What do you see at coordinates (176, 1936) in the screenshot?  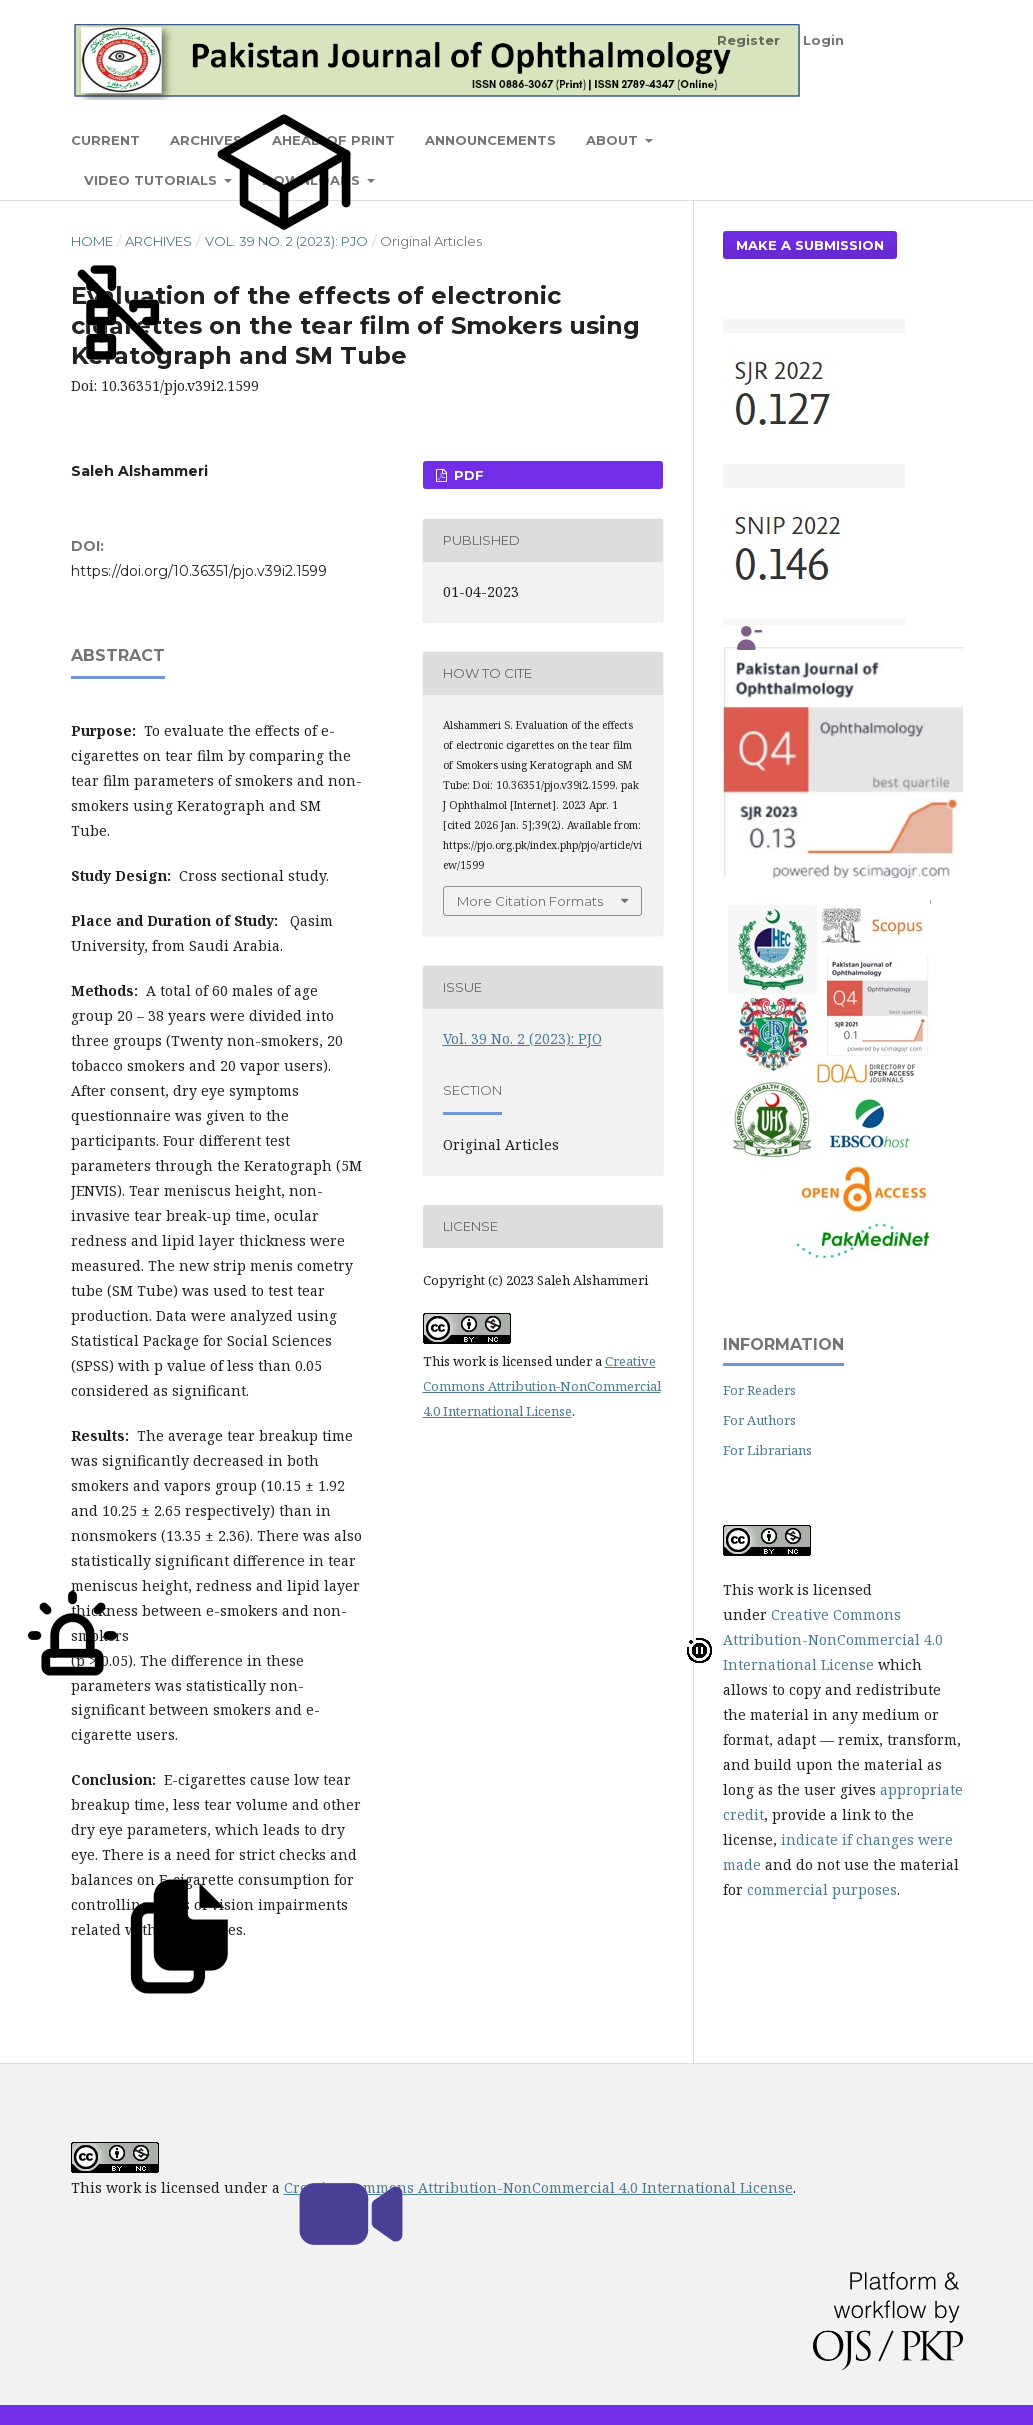 I see `access your files and documents` at bounding box center [176, 1936].